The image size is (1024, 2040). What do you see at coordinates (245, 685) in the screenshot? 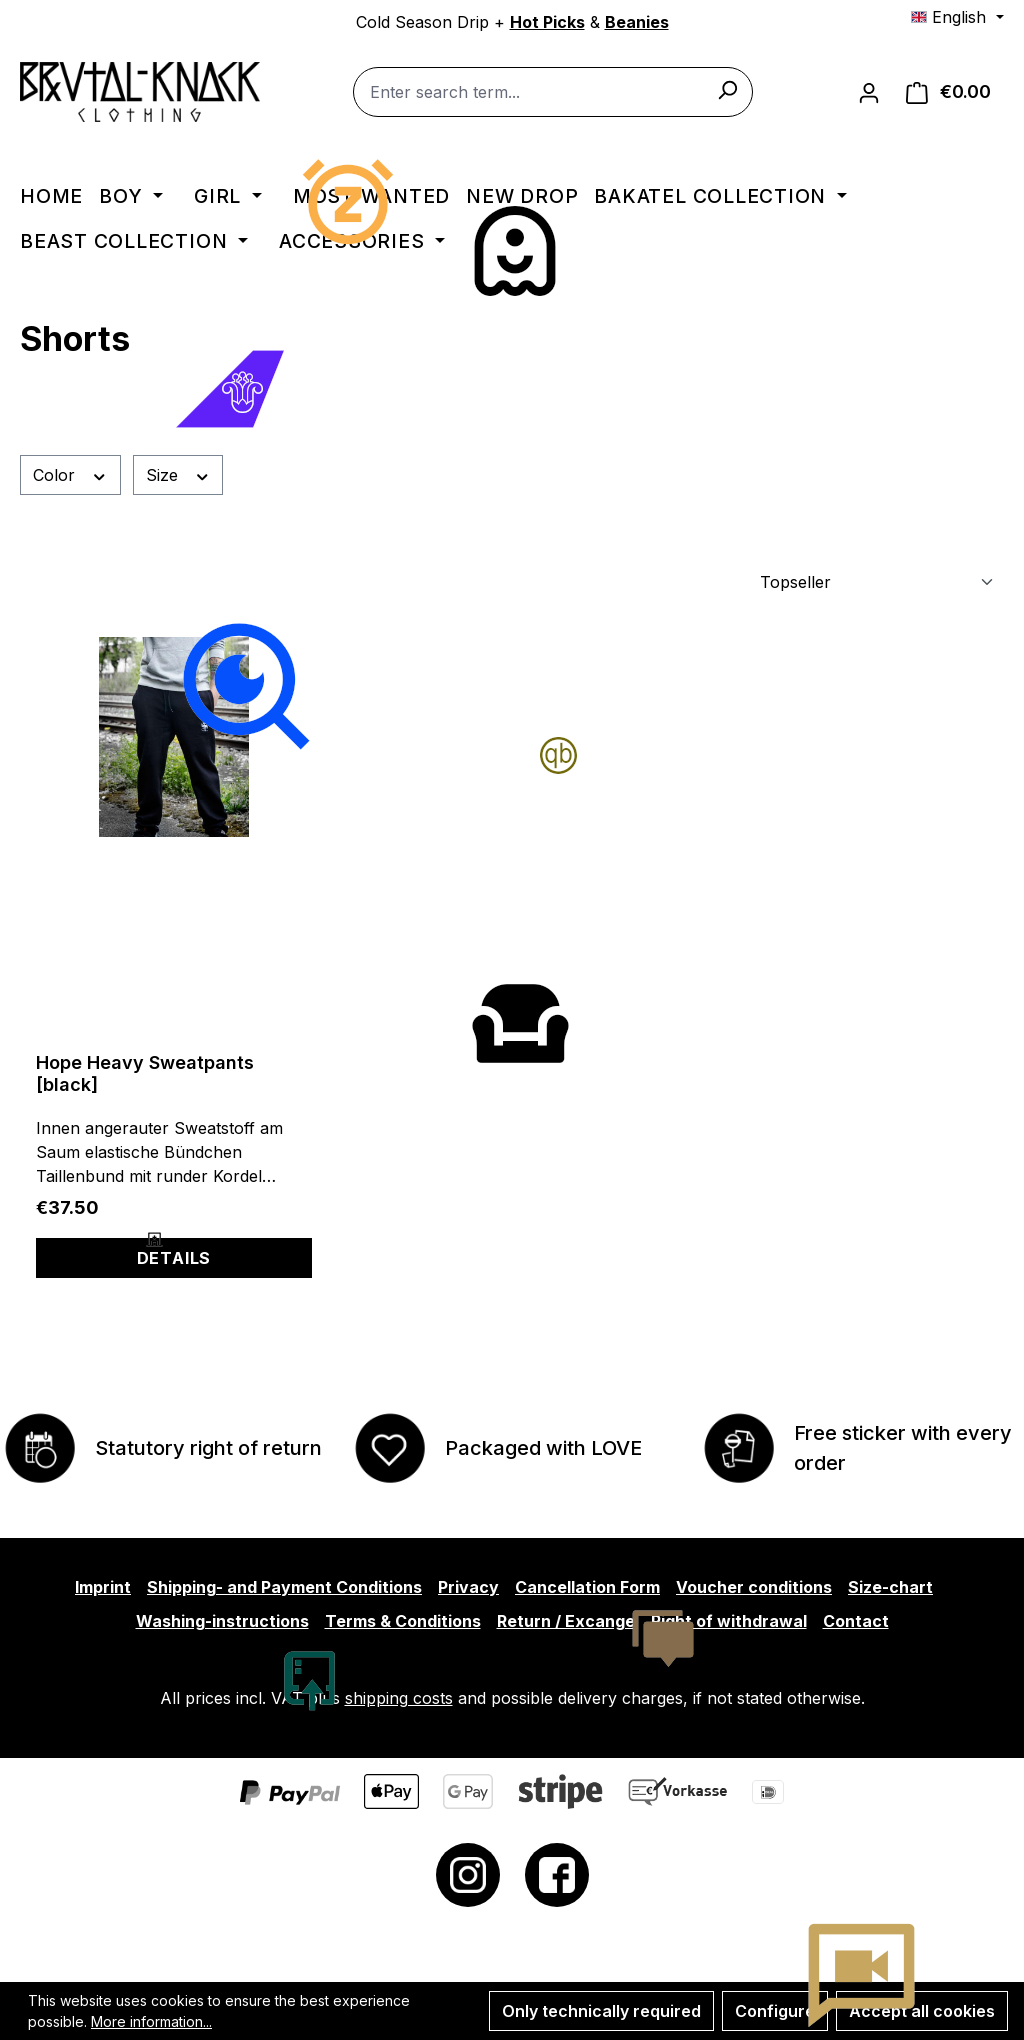
I see `search with visual recognition` at bounding box center [245, 685].